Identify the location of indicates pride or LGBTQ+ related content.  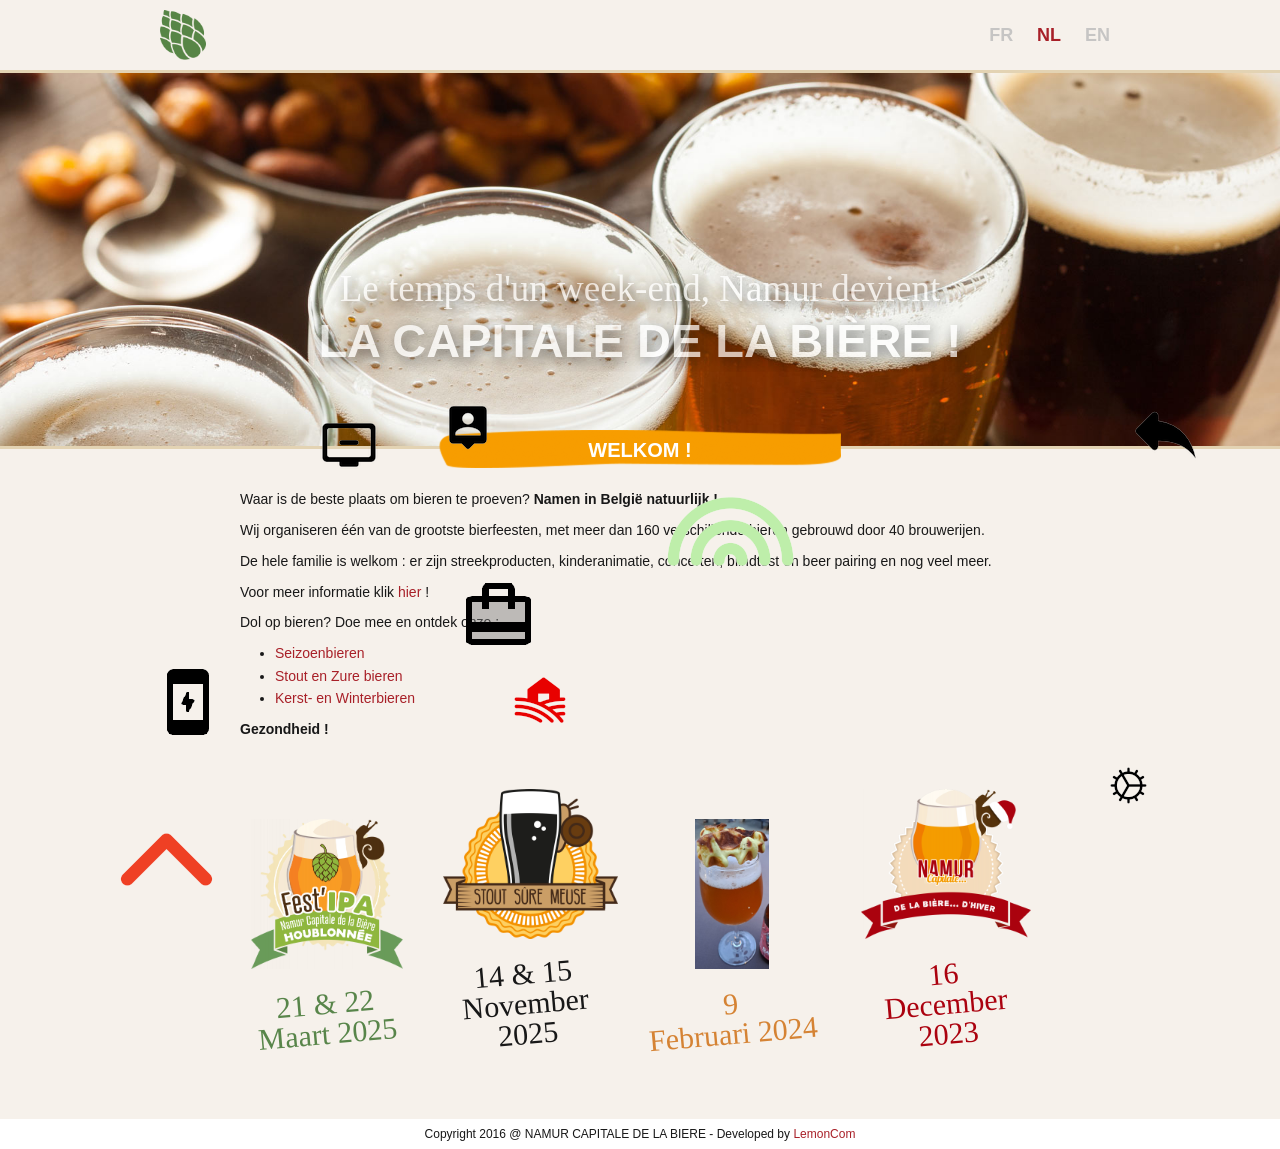
(730, 531).